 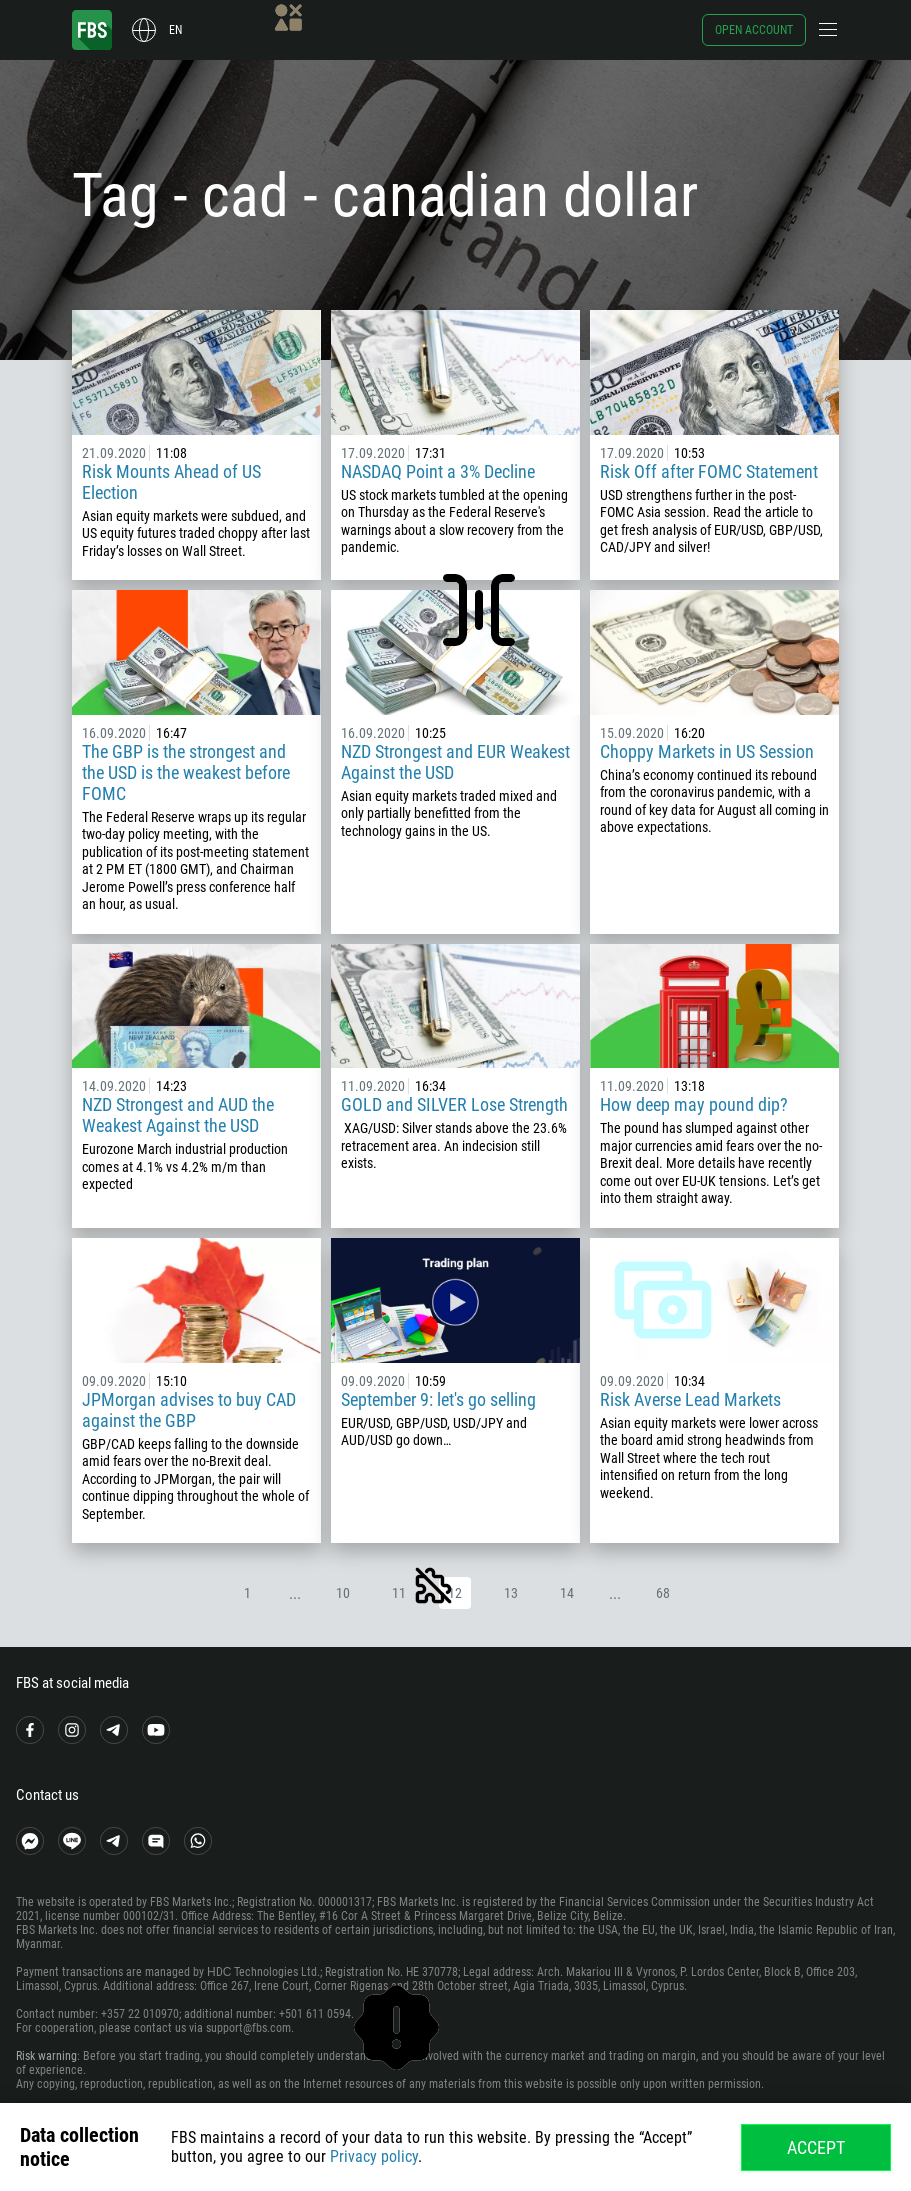 I want to click on view cash or payment options, so click(x=663, y=1300).